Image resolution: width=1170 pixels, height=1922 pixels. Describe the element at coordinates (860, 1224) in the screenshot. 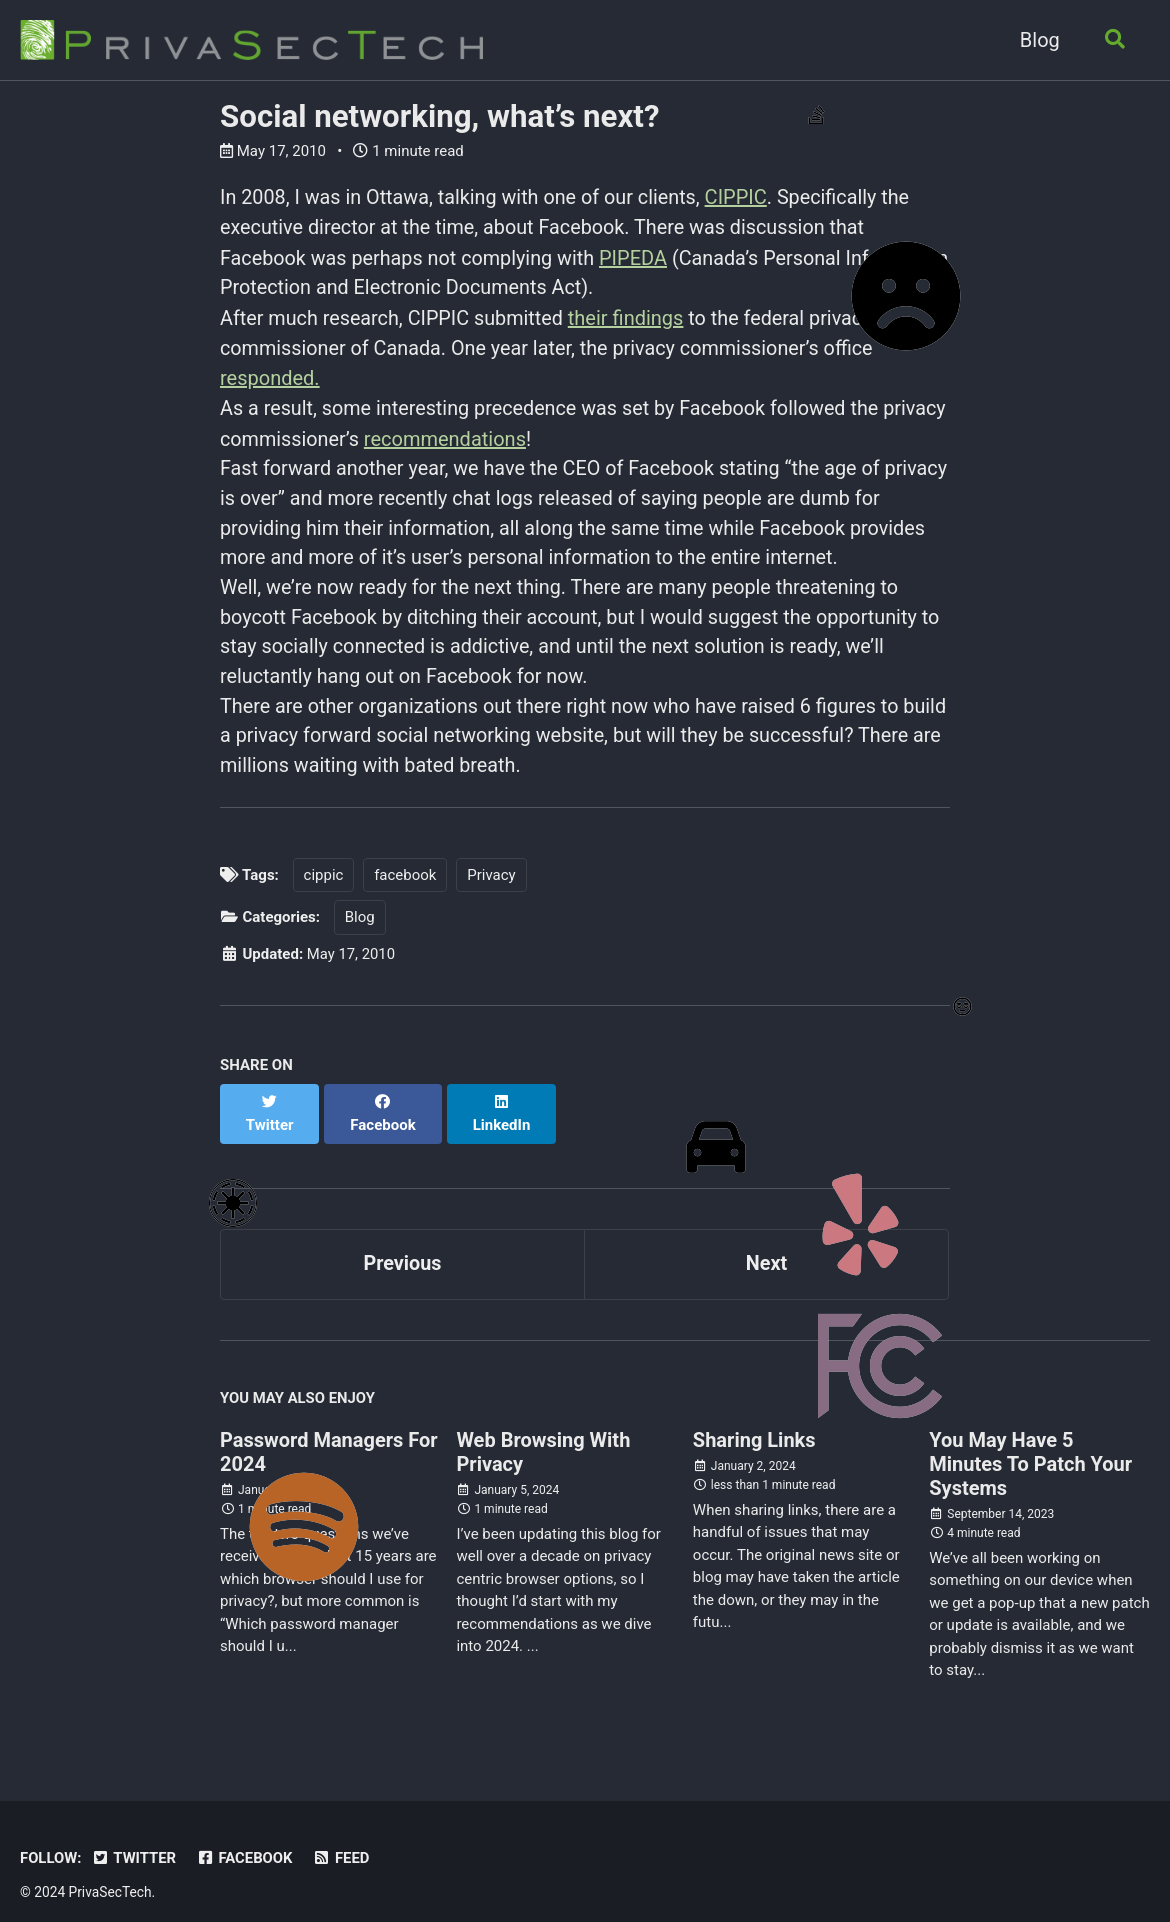

I see `open the yelp app` at that location.